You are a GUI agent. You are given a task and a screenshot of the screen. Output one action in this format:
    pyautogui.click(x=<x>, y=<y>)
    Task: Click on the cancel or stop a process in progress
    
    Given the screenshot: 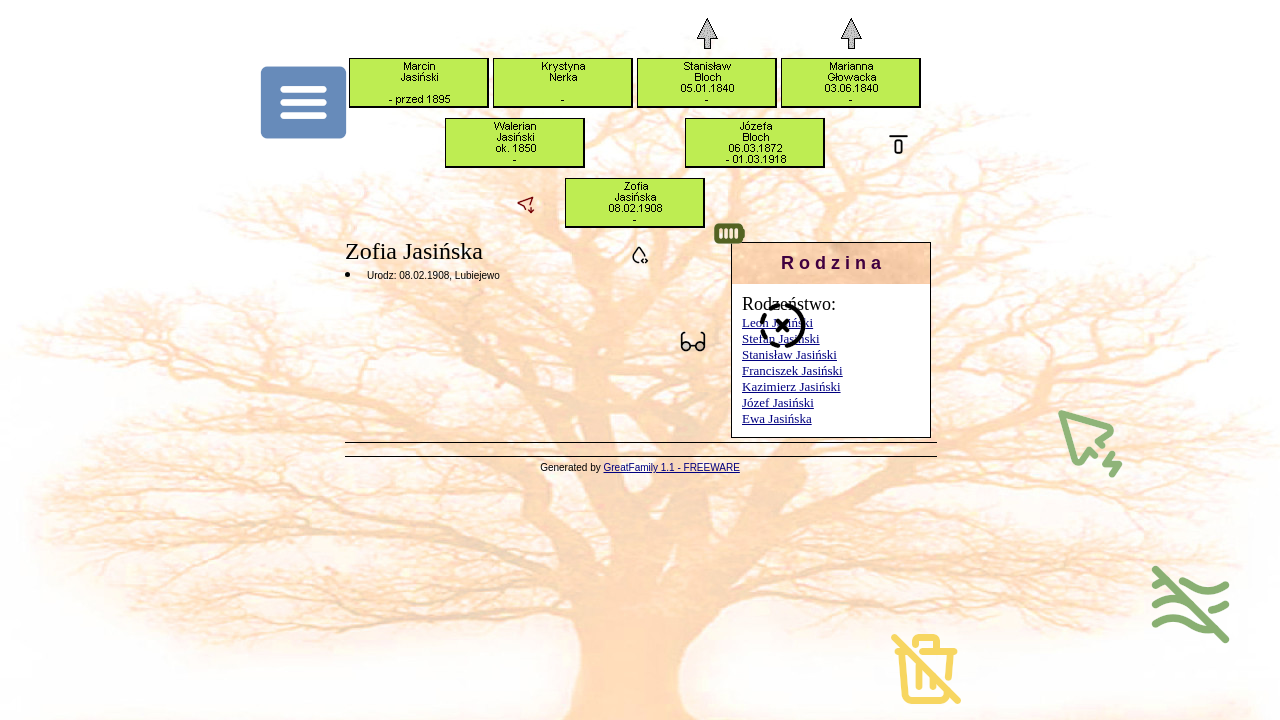 What is the action you would take?
    pyautogui.click(x=782, y=325)
    